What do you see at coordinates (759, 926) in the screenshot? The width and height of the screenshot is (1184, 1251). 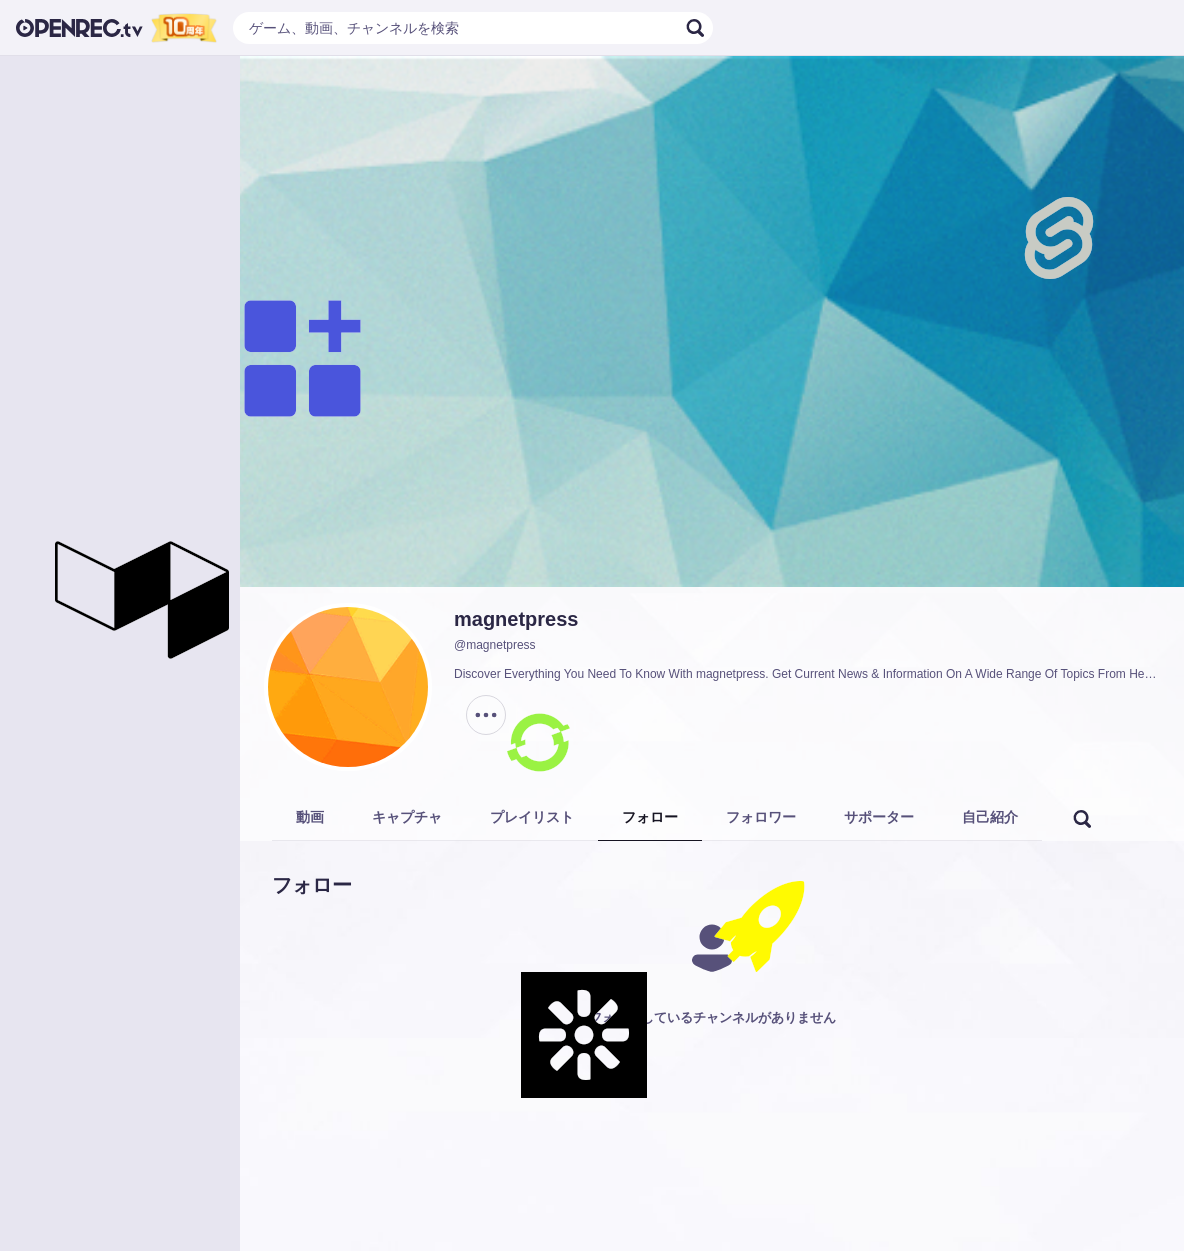 I see `Rocket.Chat messaging platform logo` at bounding box center [759, 926].